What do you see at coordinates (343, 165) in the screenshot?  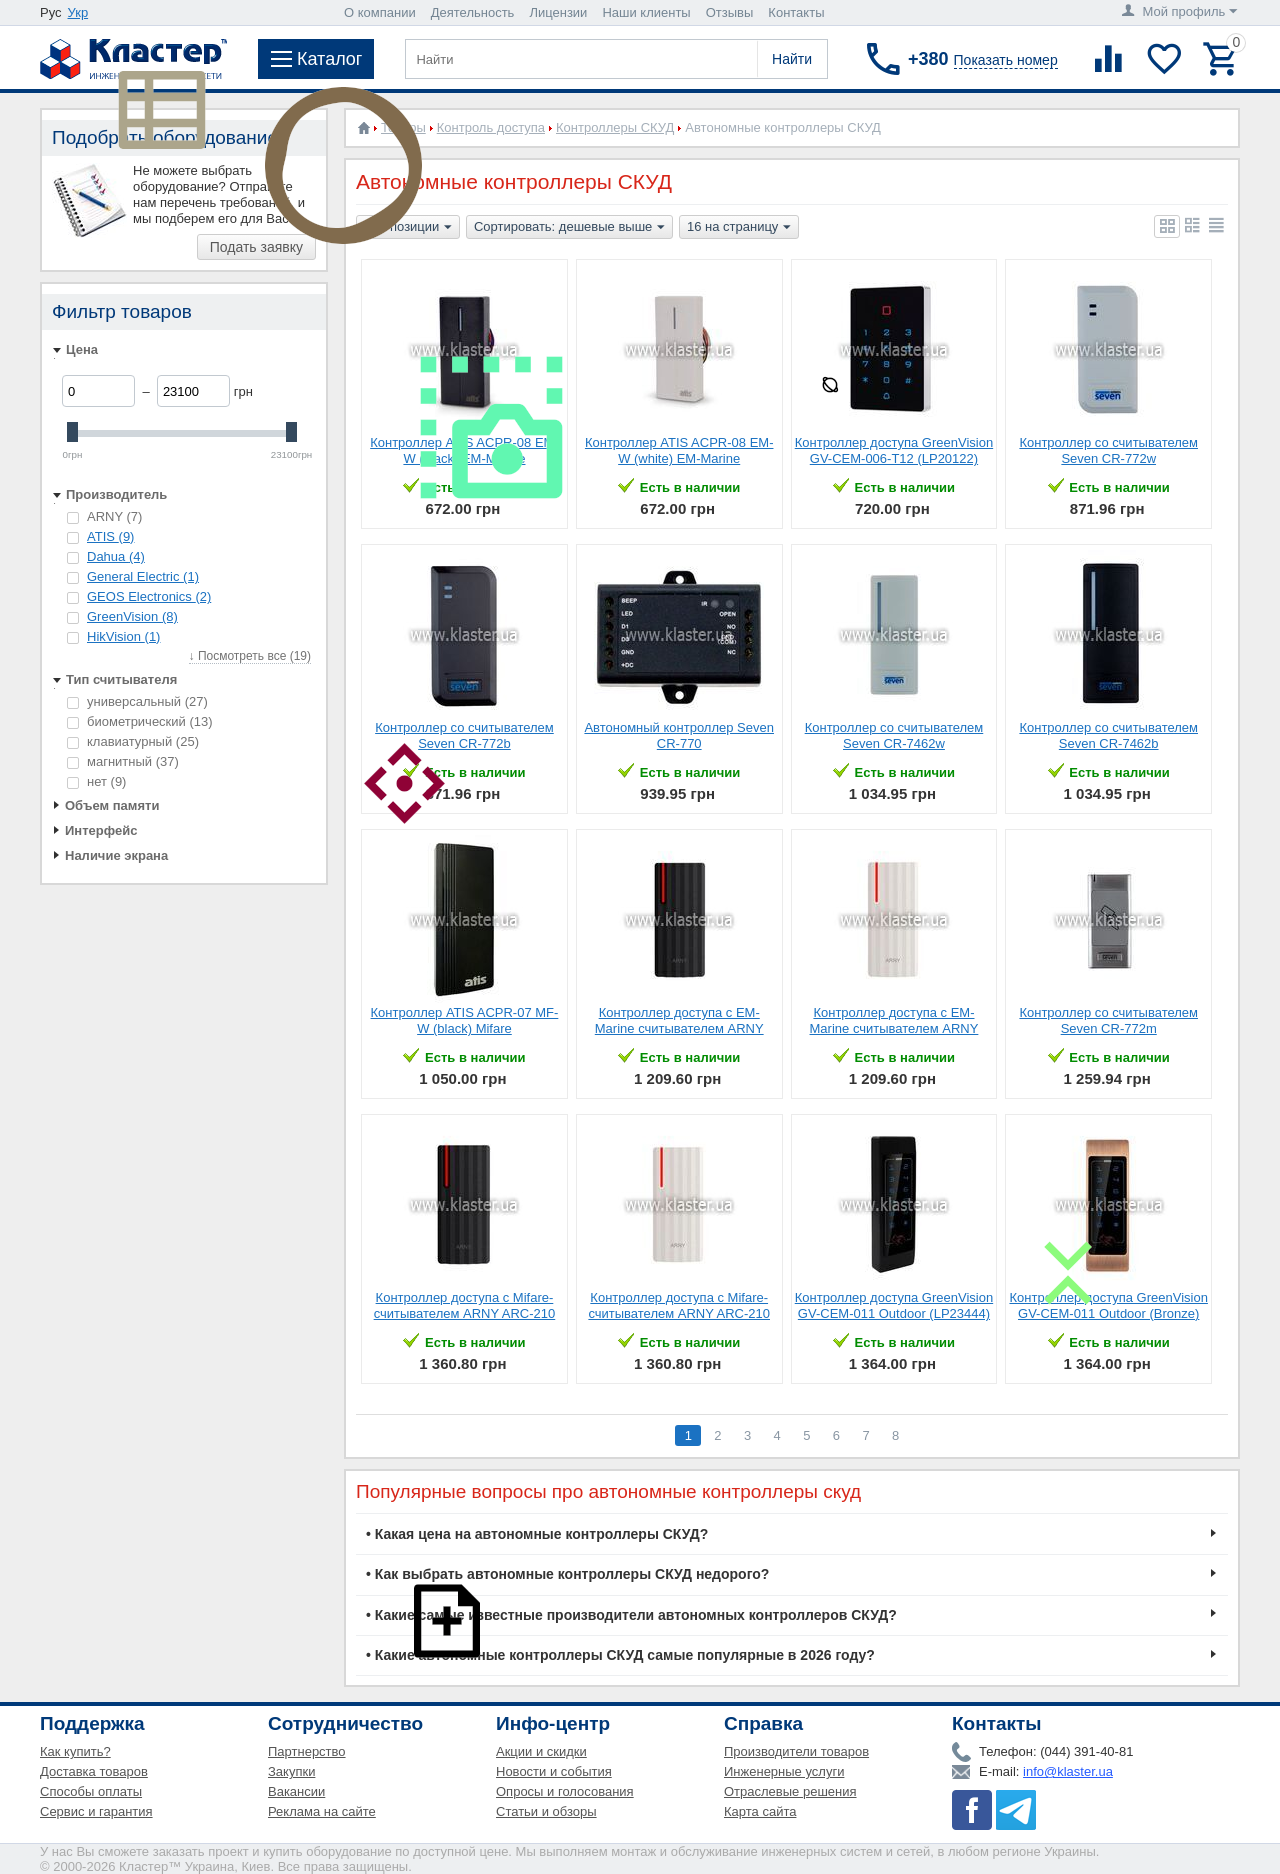 I see `ghost publishing platform logo` at bounding box center [343, 165].